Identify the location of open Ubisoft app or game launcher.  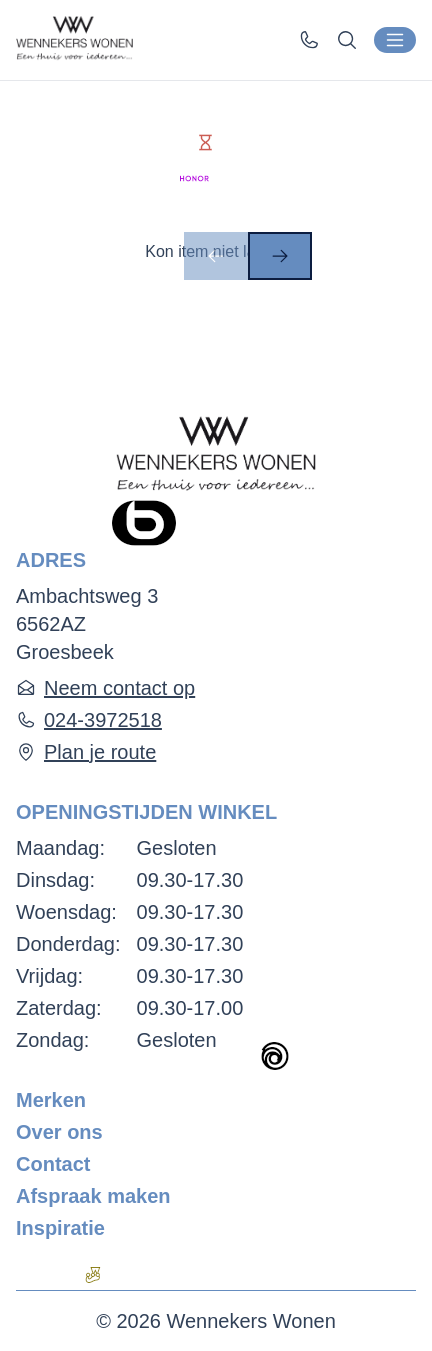
(275, 1056).